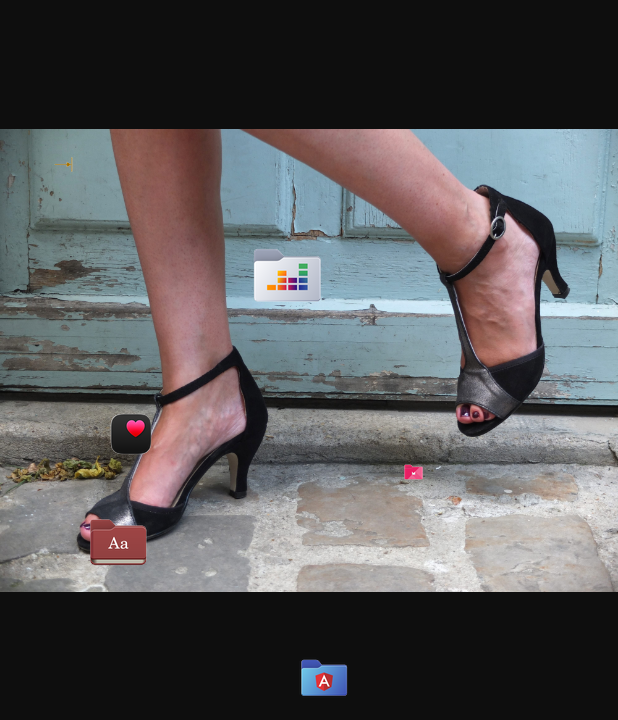 The height and width of the screenshot is (720, 618). I want to click on go to the last item in a list or sequence, so click(63, 164).